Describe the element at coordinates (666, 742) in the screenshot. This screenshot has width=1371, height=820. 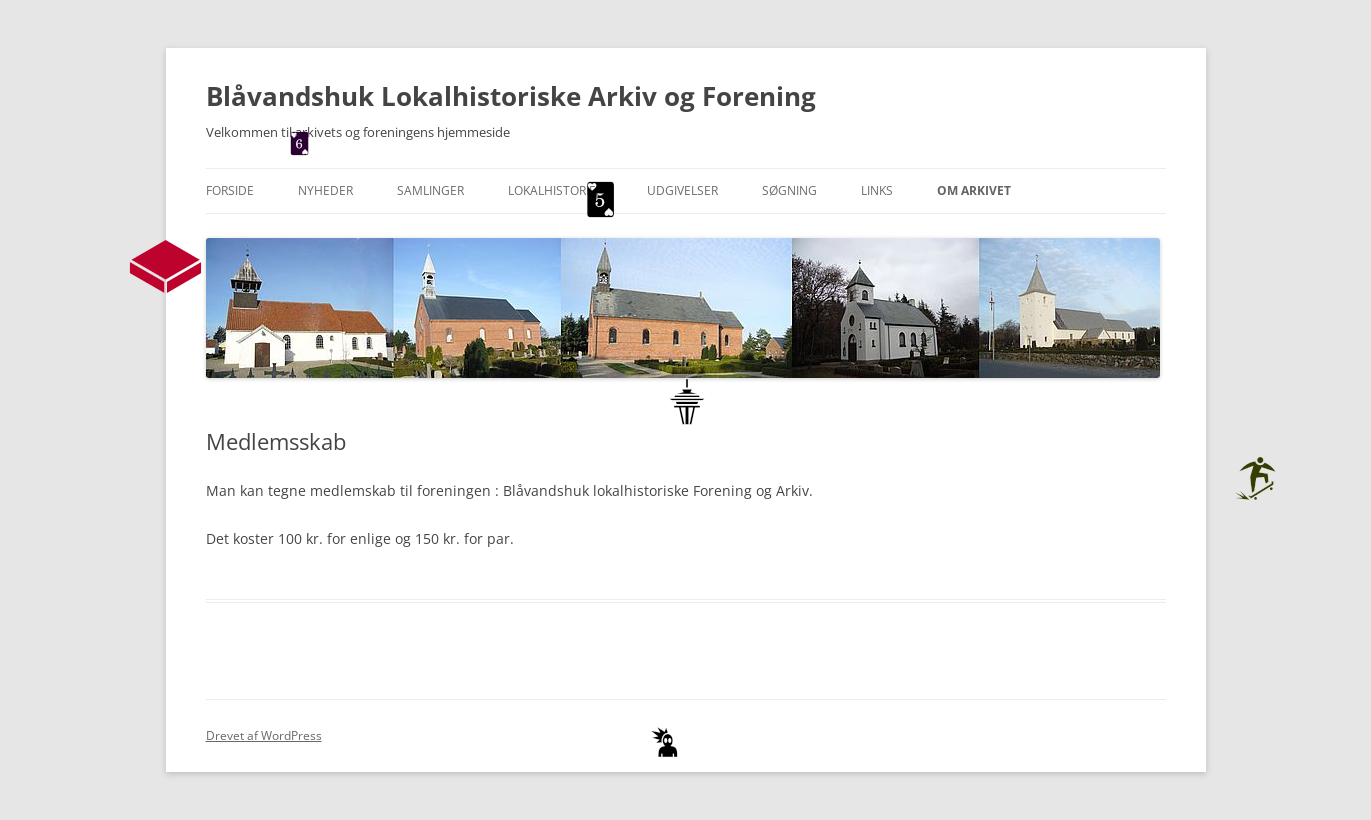
I see `indicates a surprised or shocked reaction` at that location.